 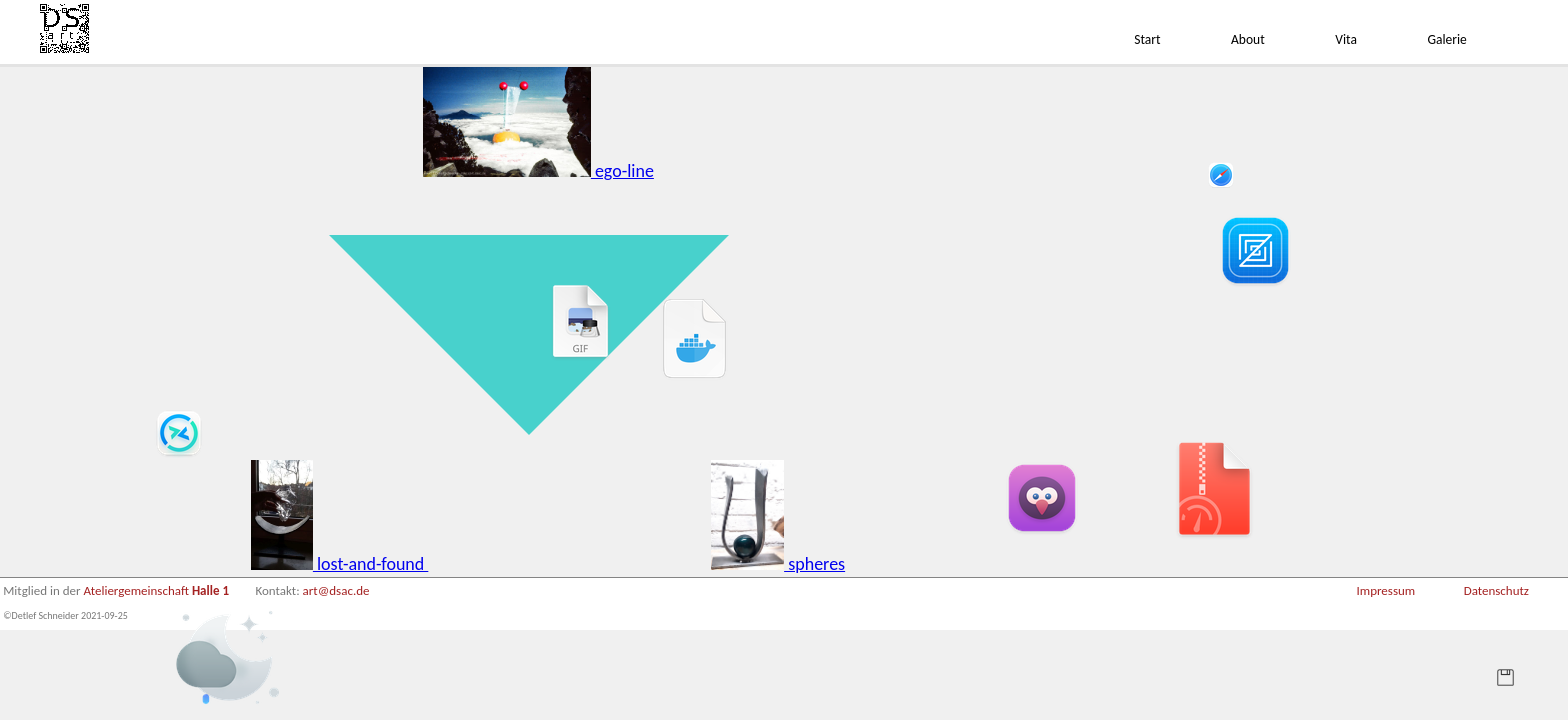 I want to click on open Safari web browser, so click(x=1221, y=175).